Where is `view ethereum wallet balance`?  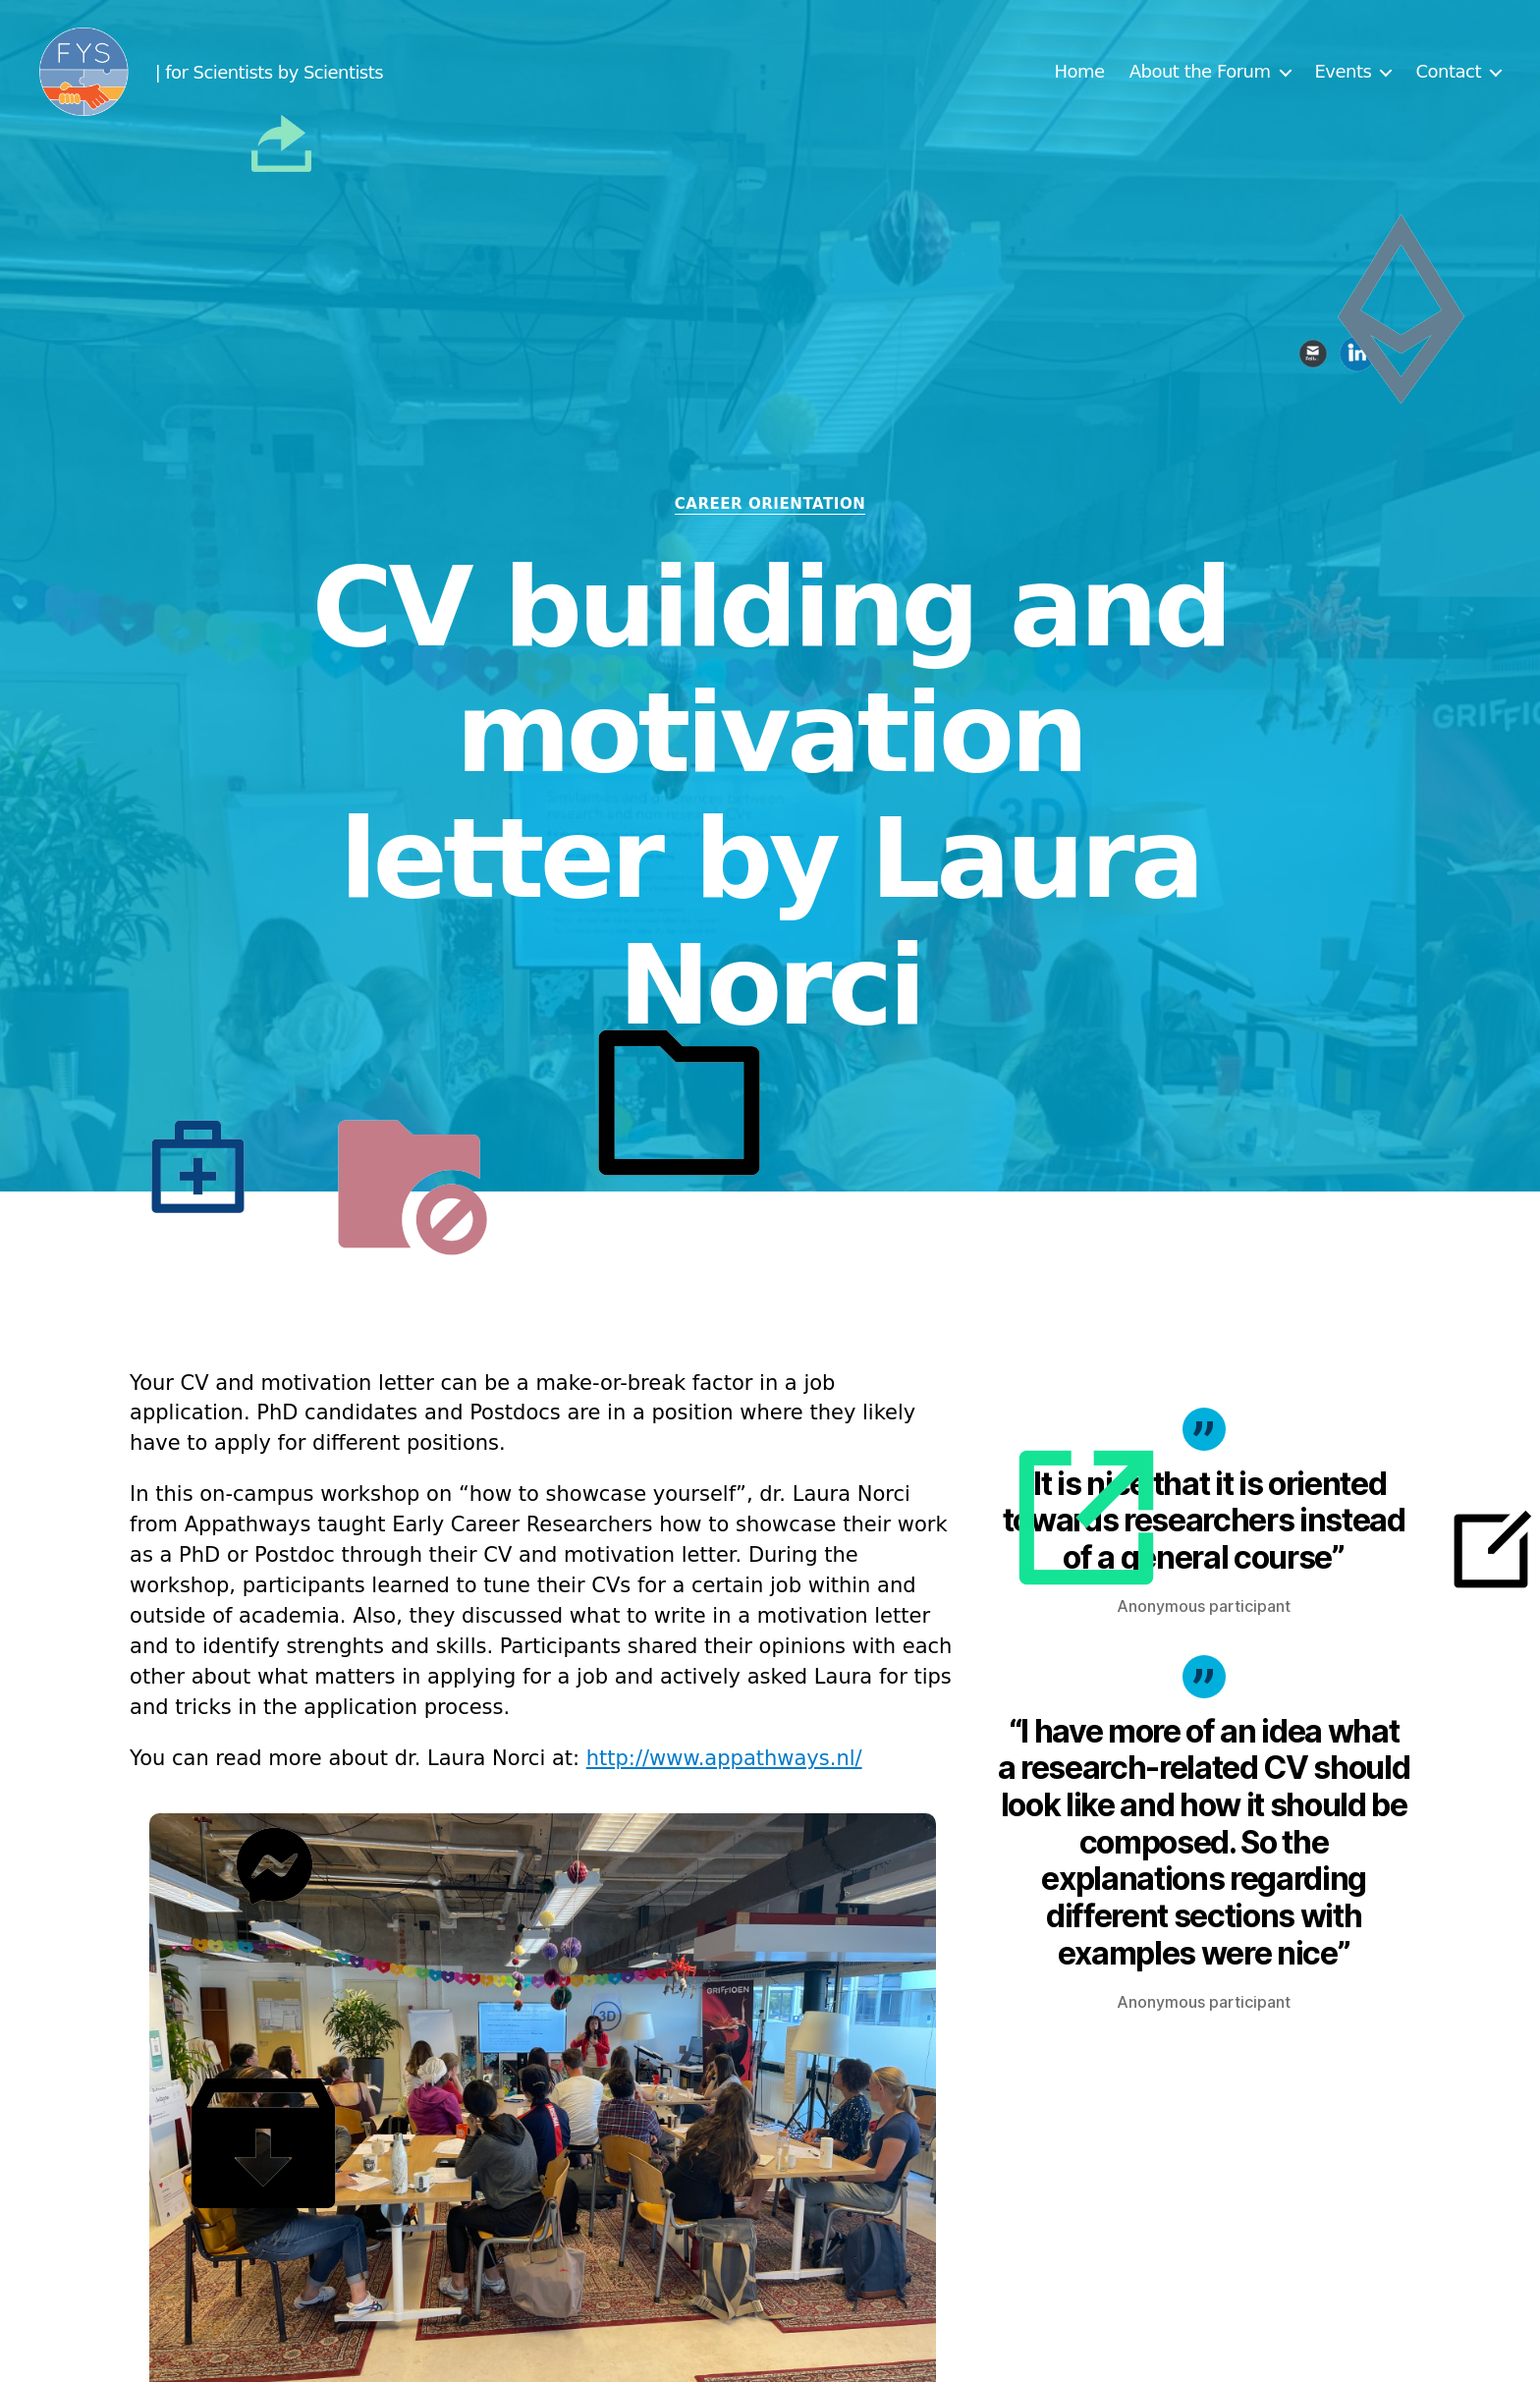
view ethereum wallet balance is located at coordinates (1401, 308).